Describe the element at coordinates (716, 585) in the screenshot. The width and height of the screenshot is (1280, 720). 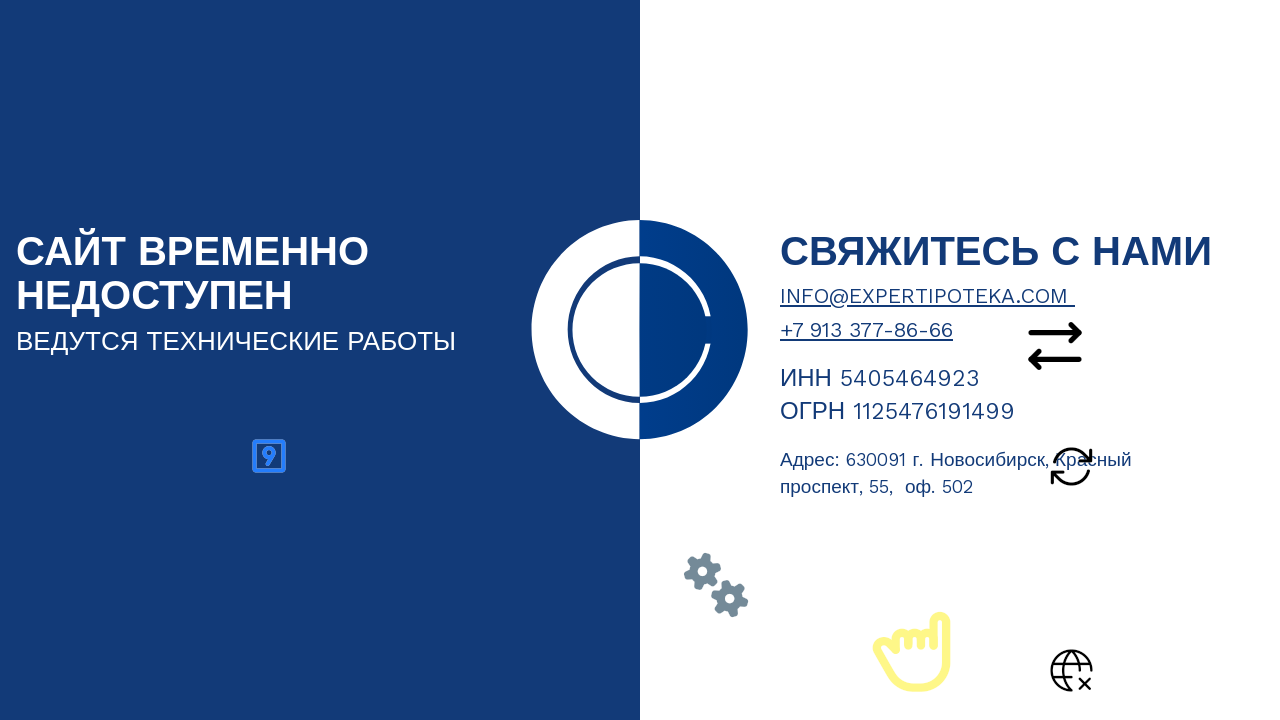
I see `access settings or preferences` at that location.